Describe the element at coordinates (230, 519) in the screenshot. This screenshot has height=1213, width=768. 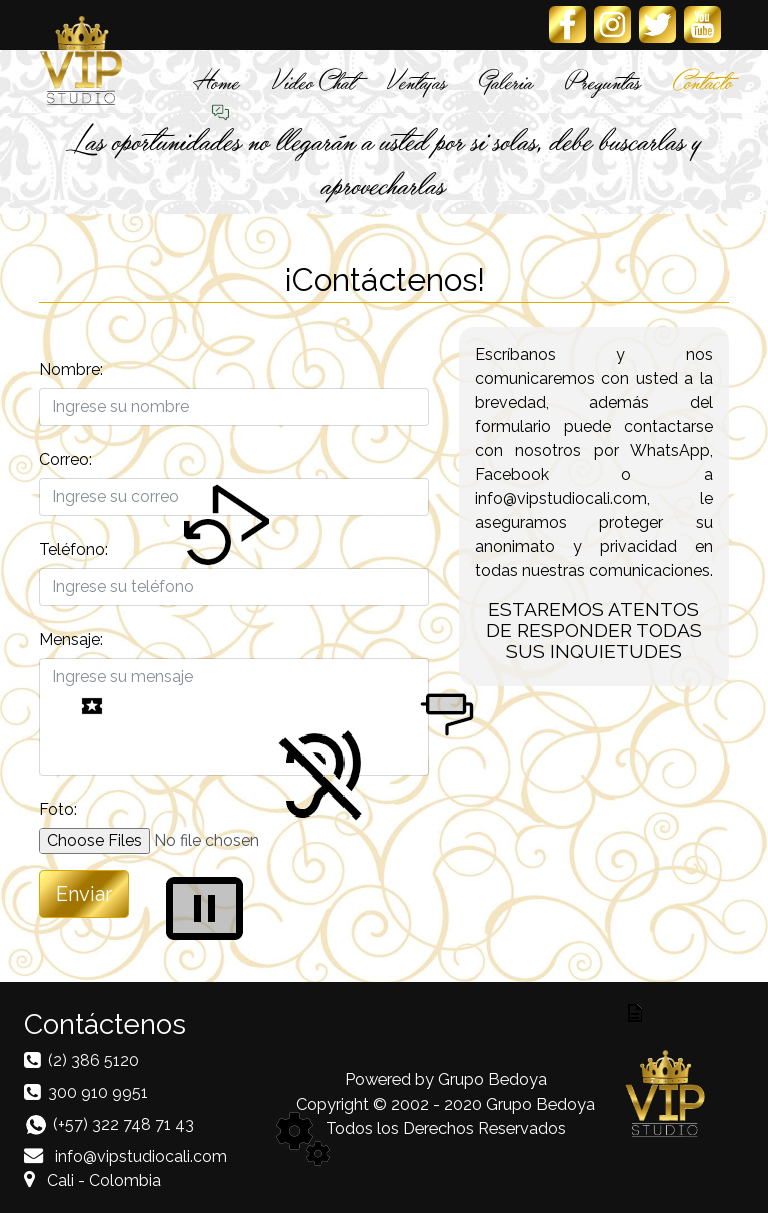
I see `rerun the current debug session` at that location.